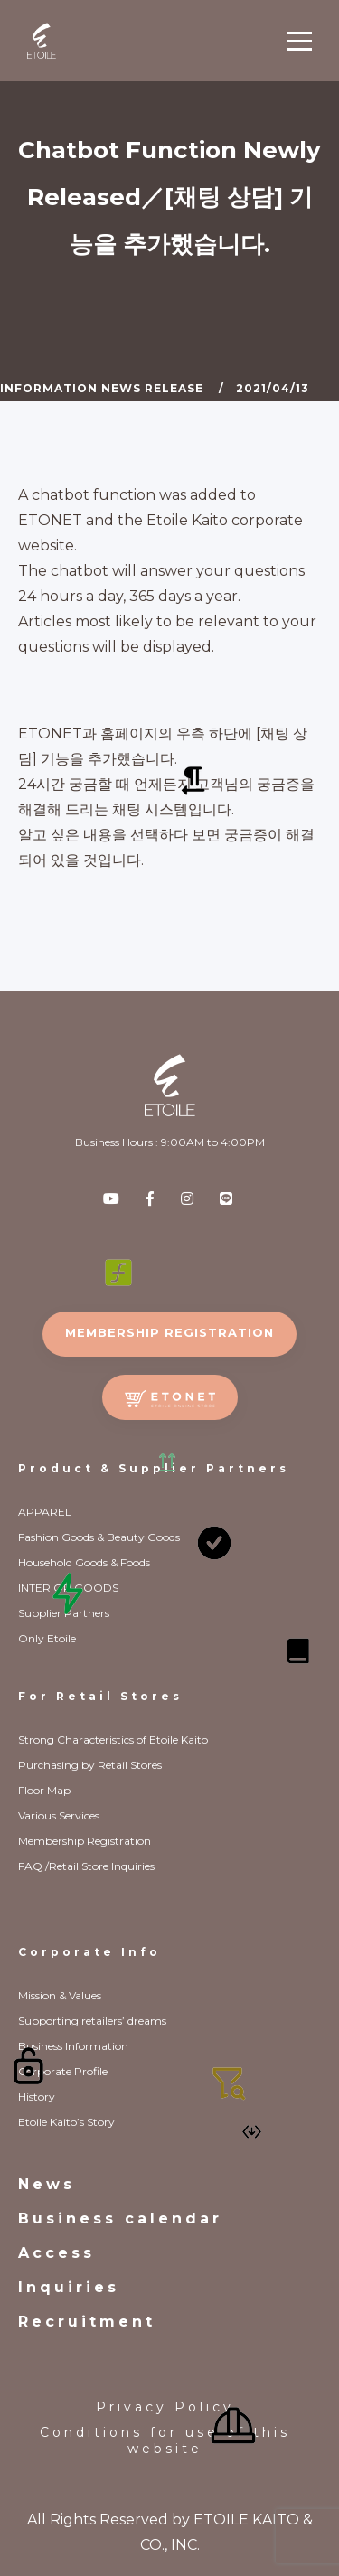 This screenshot has width=339, height=2576. What do you see at coordinates (233, 2428) in the screenshot?
I see `access construction or worksite tools` at bounding box center [233, 2428].